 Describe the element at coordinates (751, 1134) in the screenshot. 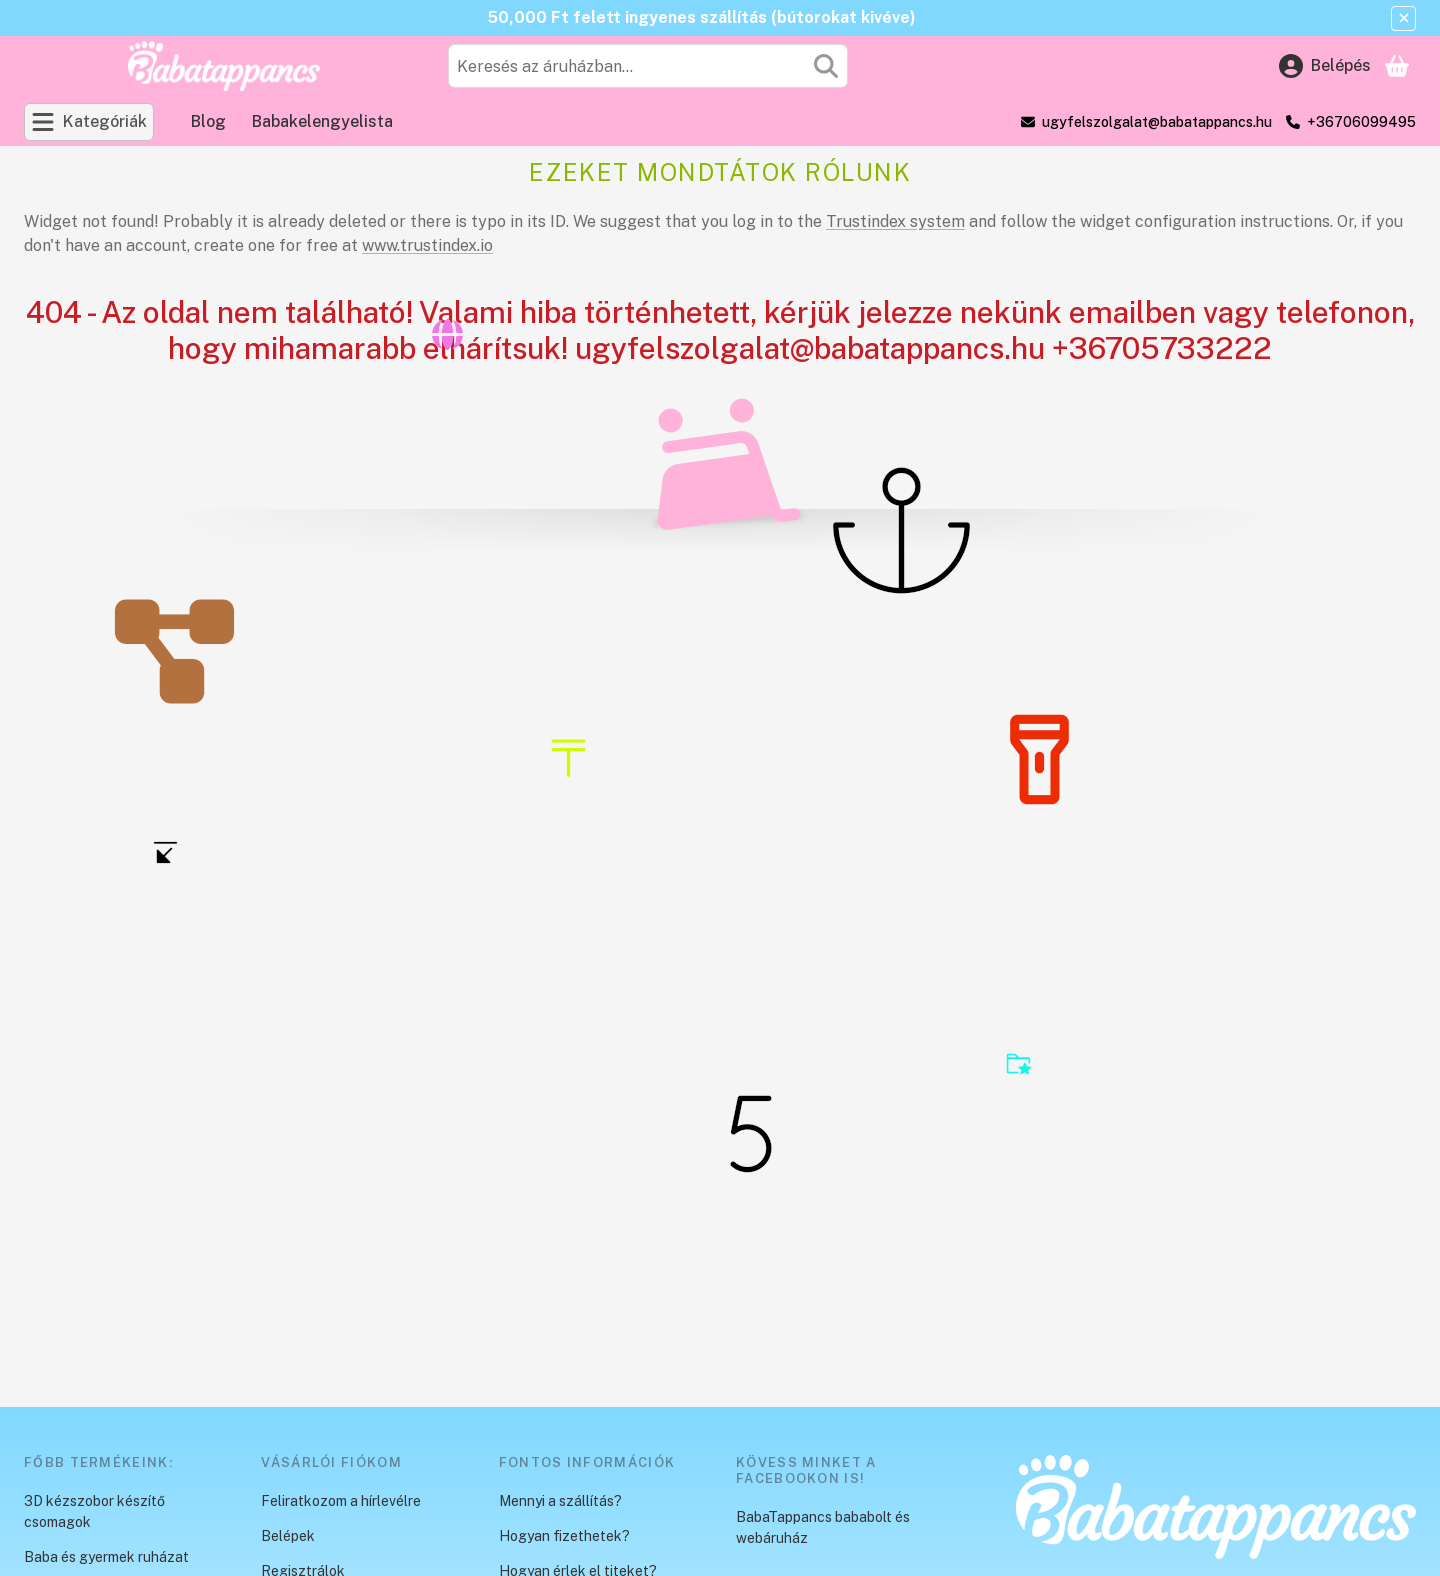

I see `indicates the number five in a list or sequence` at that location.